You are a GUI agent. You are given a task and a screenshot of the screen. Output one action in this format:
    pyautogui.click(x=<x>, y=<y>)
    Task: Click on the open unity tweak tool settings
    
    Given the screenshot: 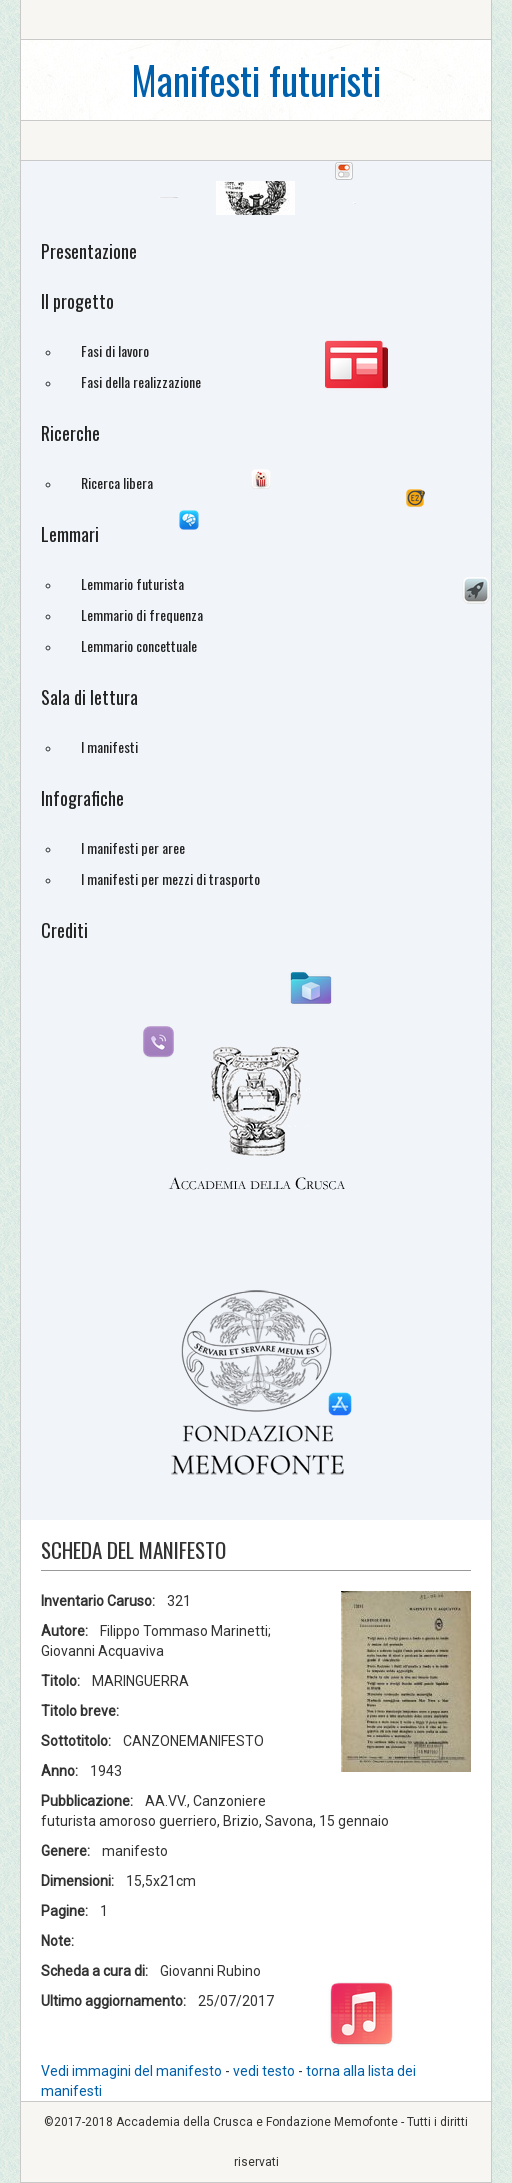 What is the action you would take?
    pyautogui.click(x=344, y=171)
    